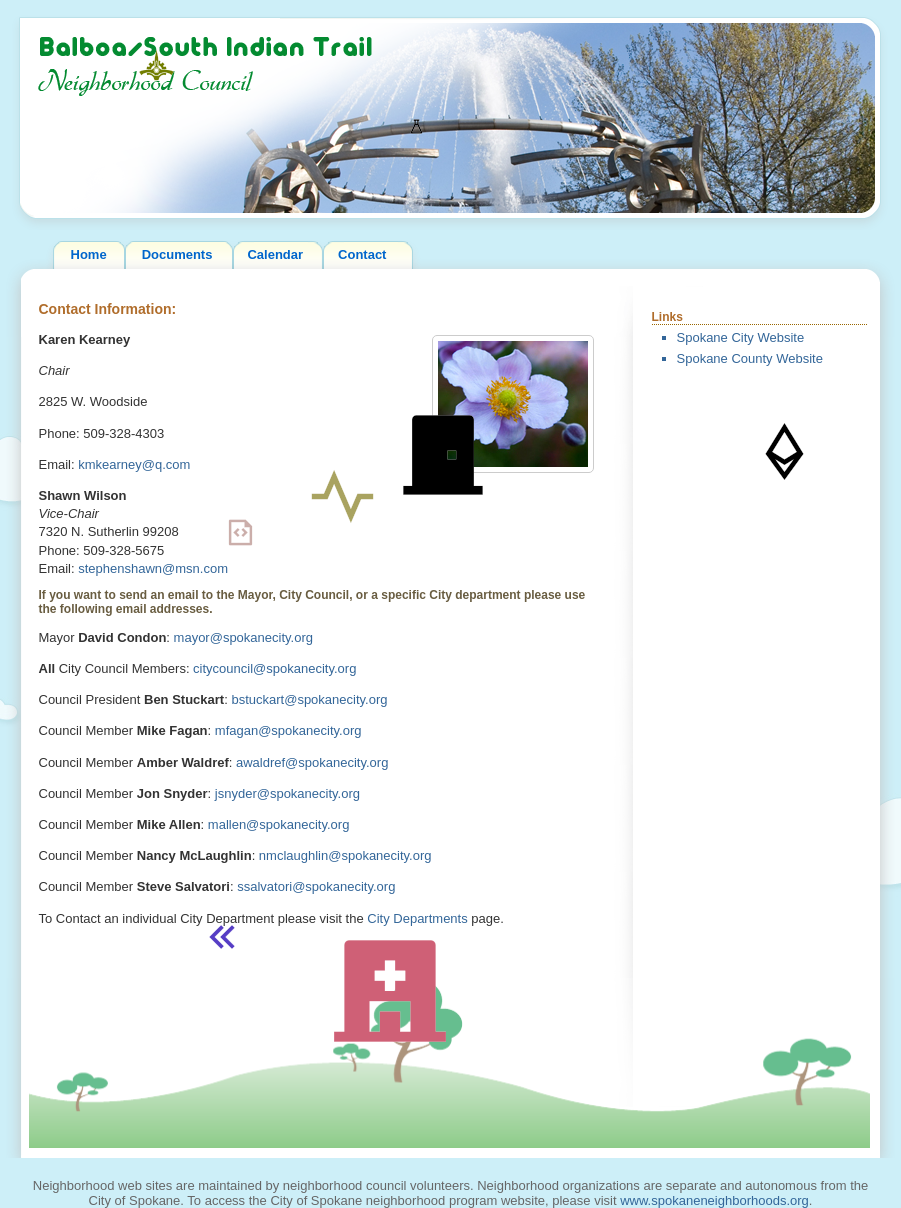  Describe the element at coordinates (156, 65) in the screenshot. I see `galactic senate logo from star wars` at that location.